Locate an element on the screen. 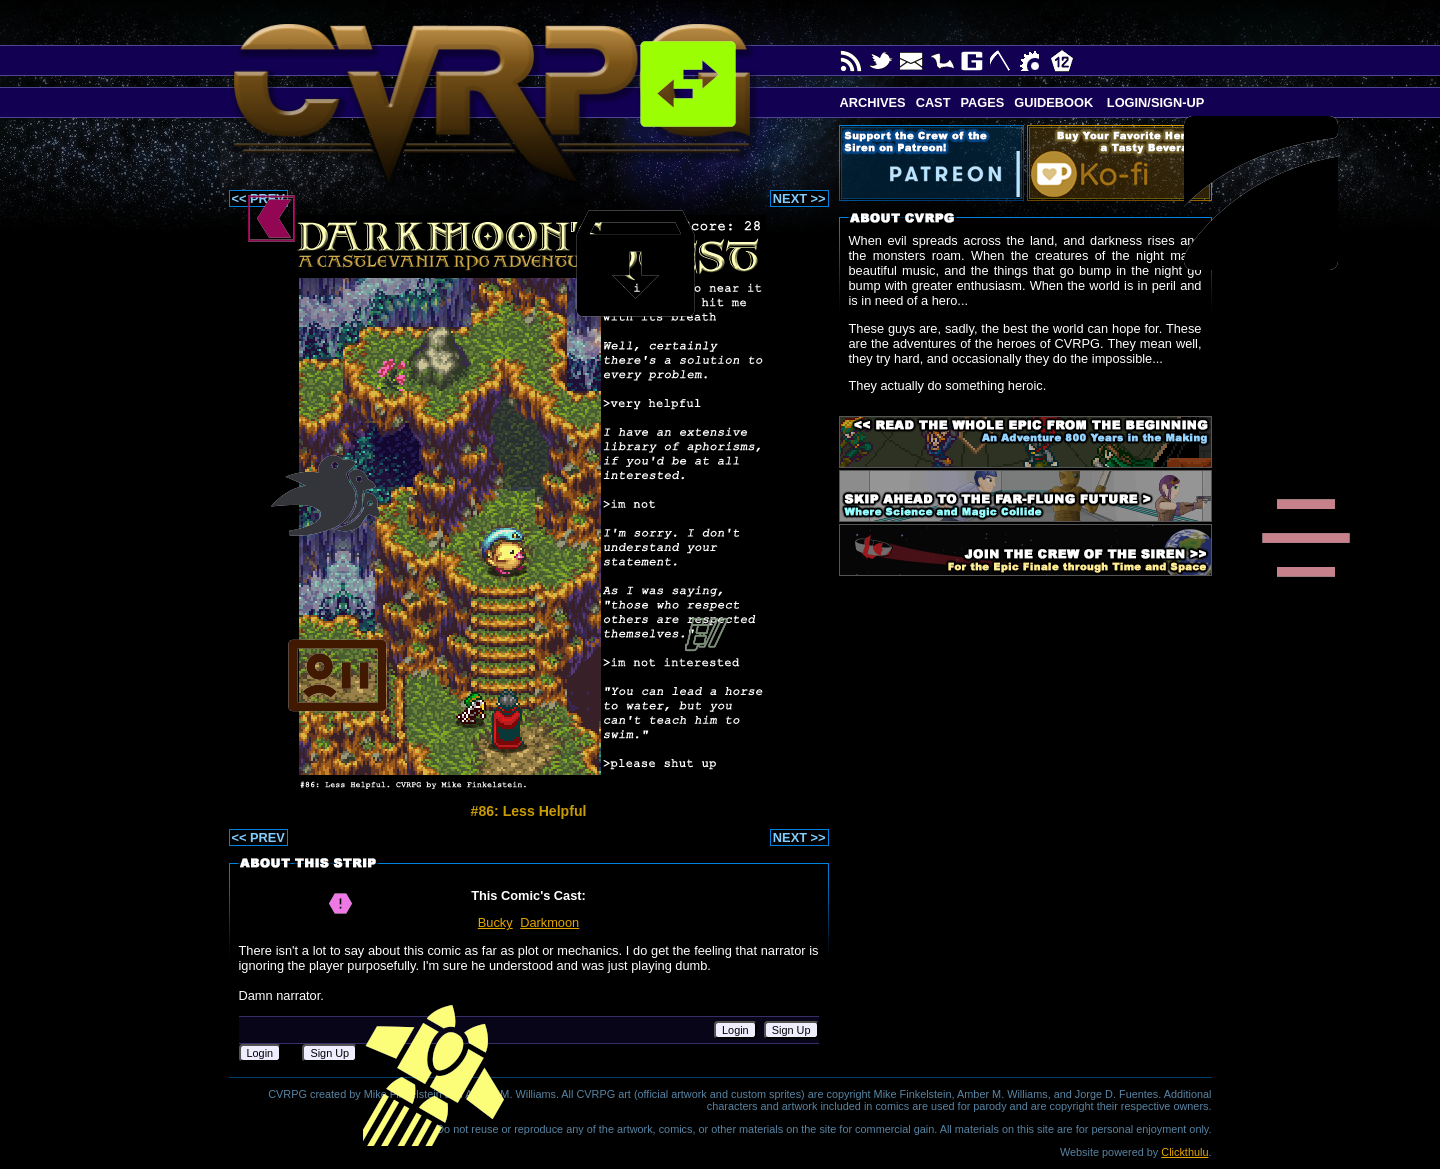 The width and height of the screenshot is (1440, 1169). pending pass or credential awaiting approval is located at coordinates (337, 675).